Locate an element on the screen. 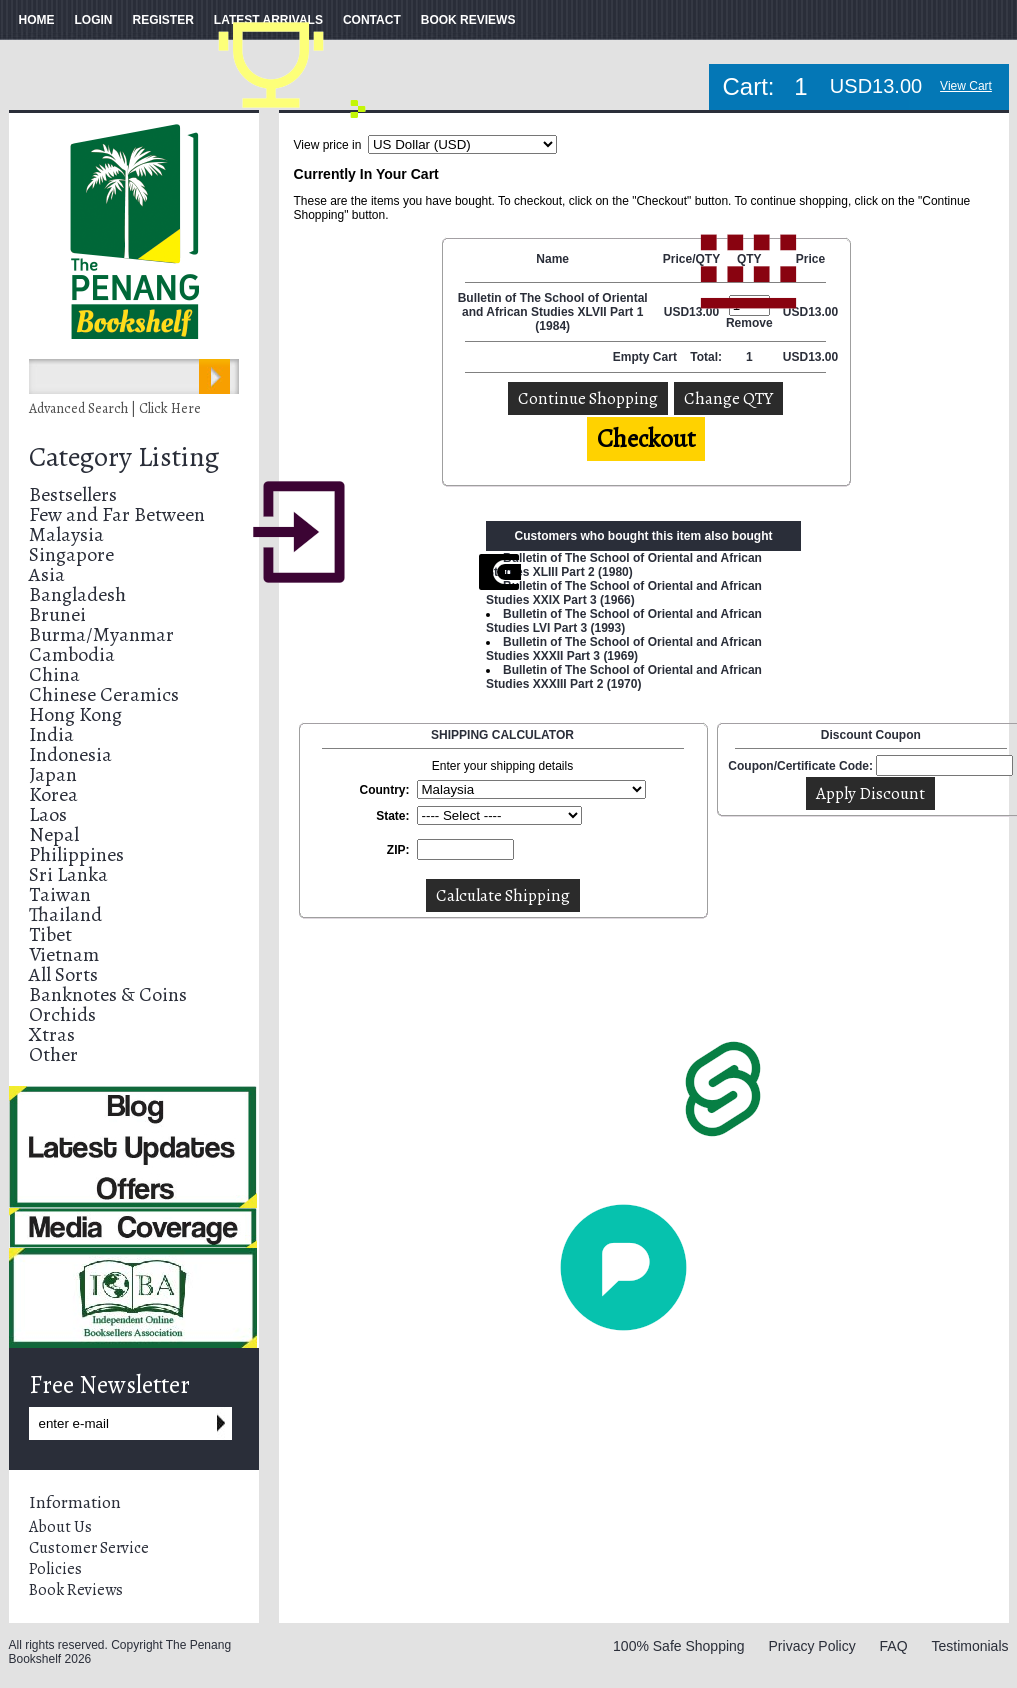 This screenshot has height=1688, width=1017. log in to your account is located at coordinates (304, 532).